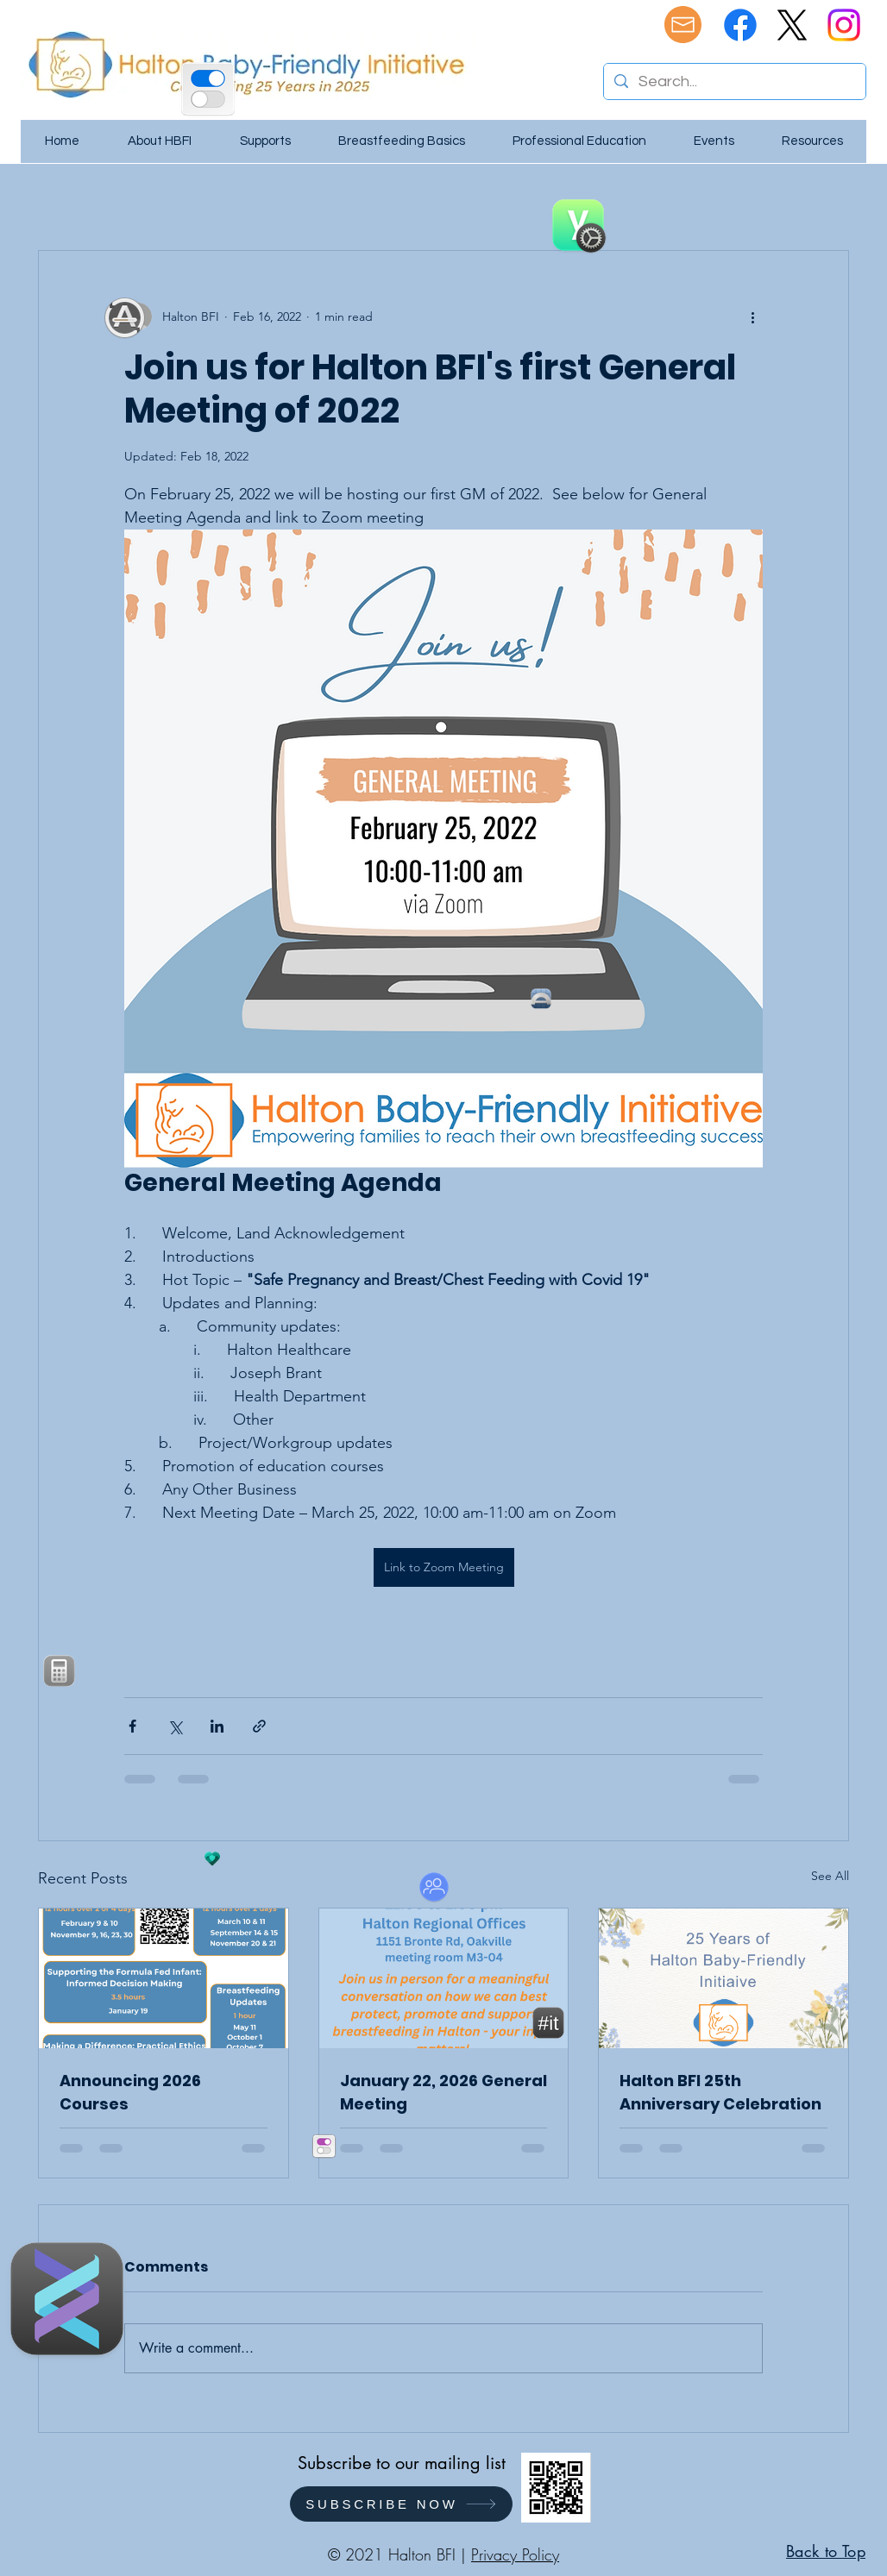 Image resolution: width=887 pixels, height=2576 pixels. I want to click on open hashit, a file hashing utility app, so click(548, 2022).